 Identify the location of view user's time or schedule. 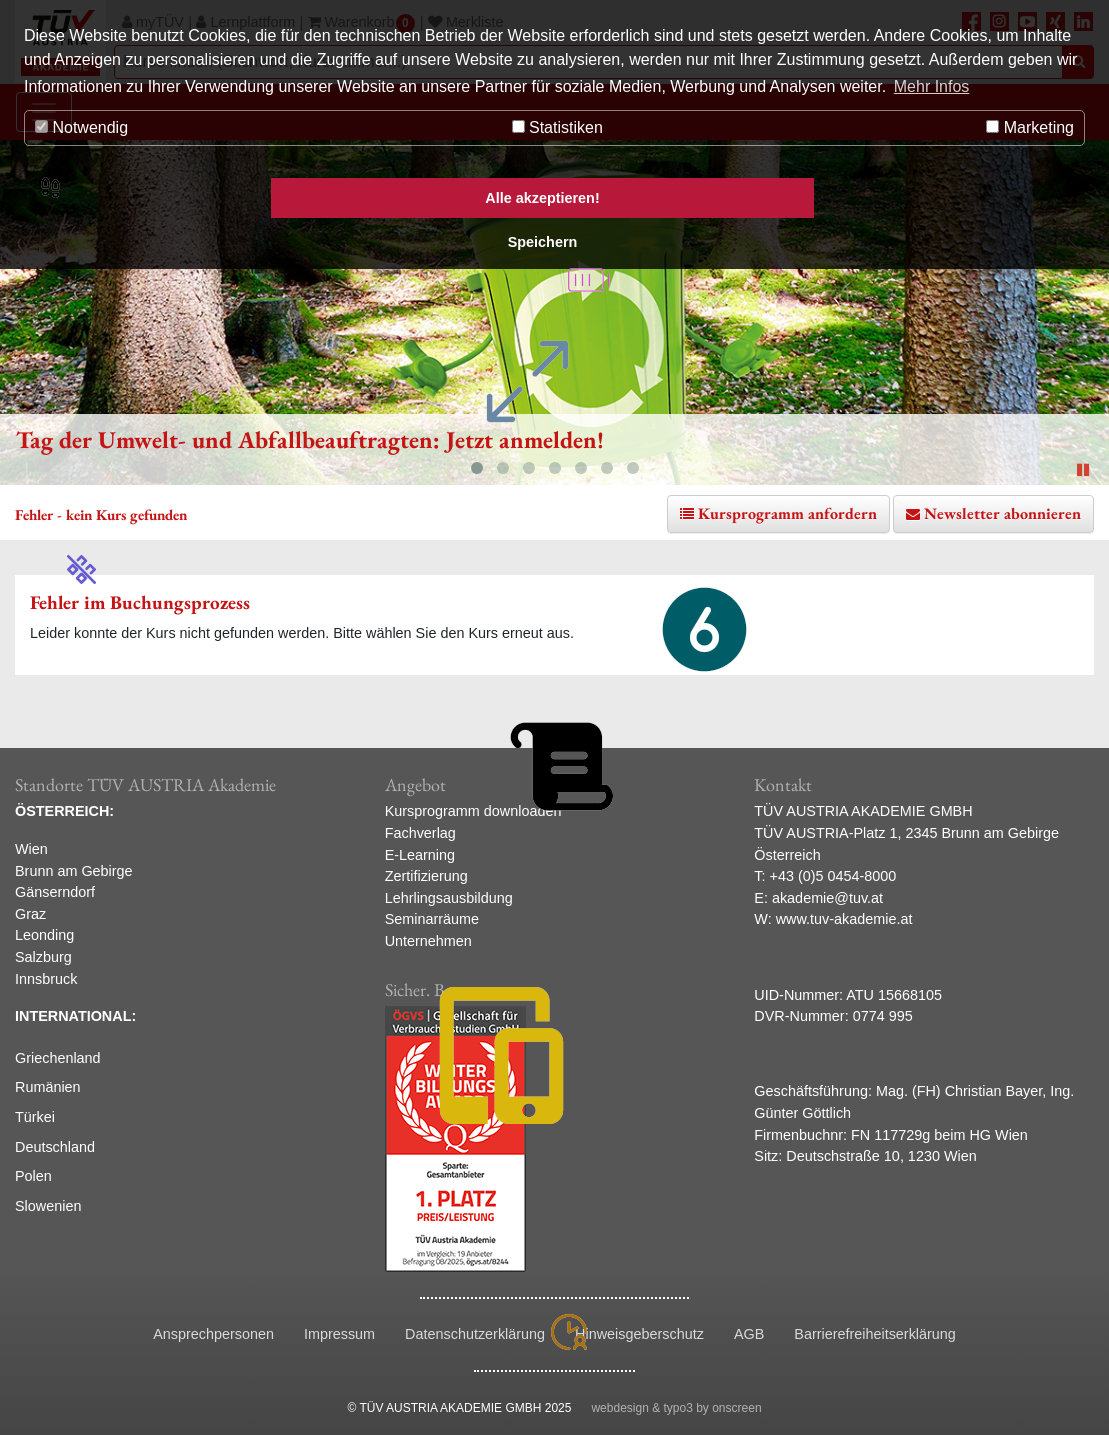
(569, 1332).